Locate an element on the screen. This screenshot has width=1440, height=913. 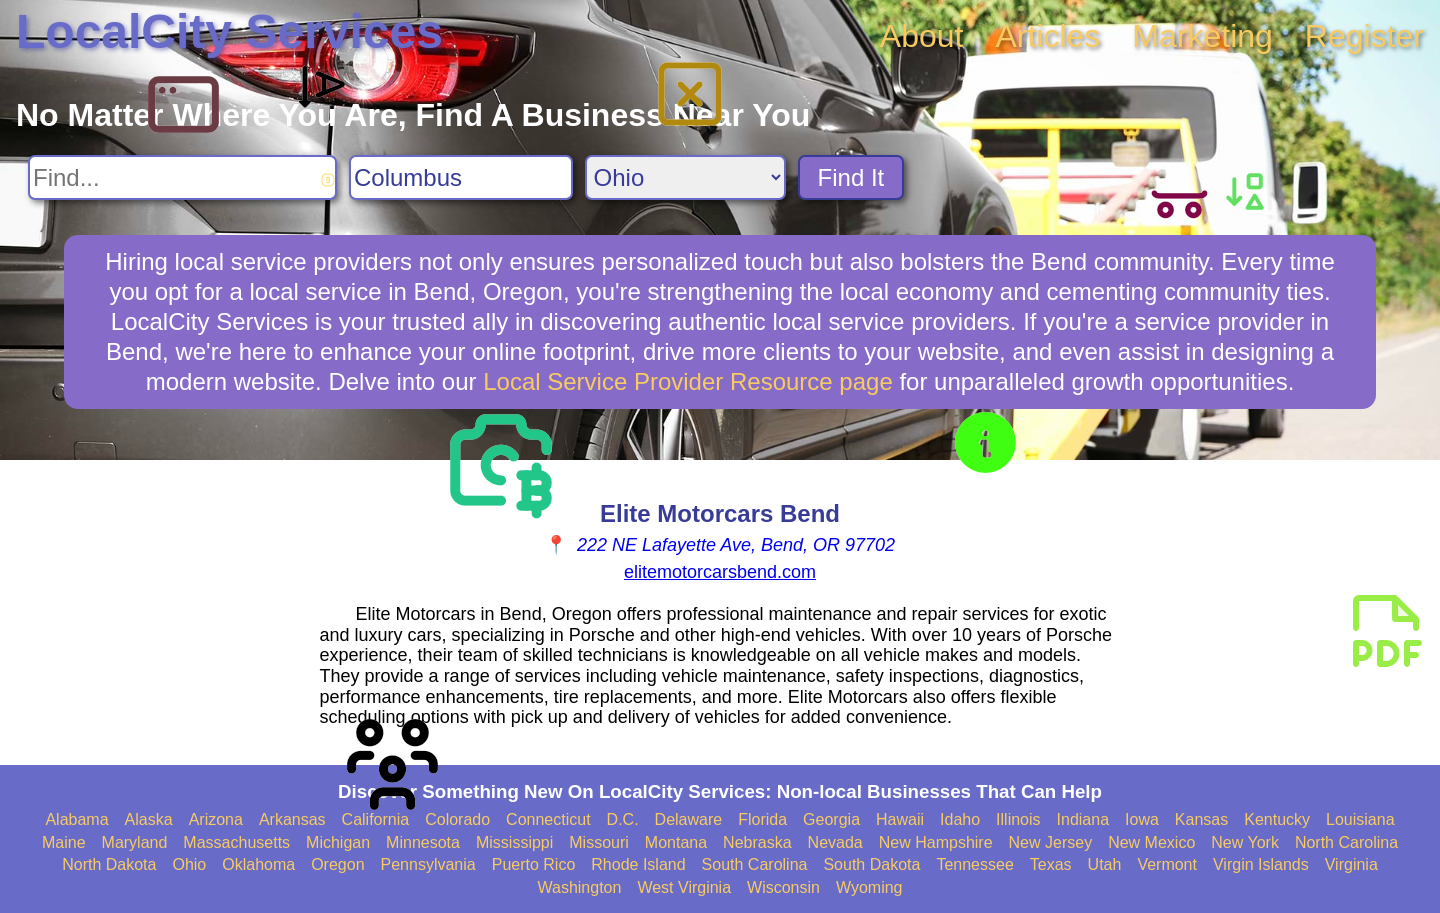
open application window is located at coordinates (183, 104).